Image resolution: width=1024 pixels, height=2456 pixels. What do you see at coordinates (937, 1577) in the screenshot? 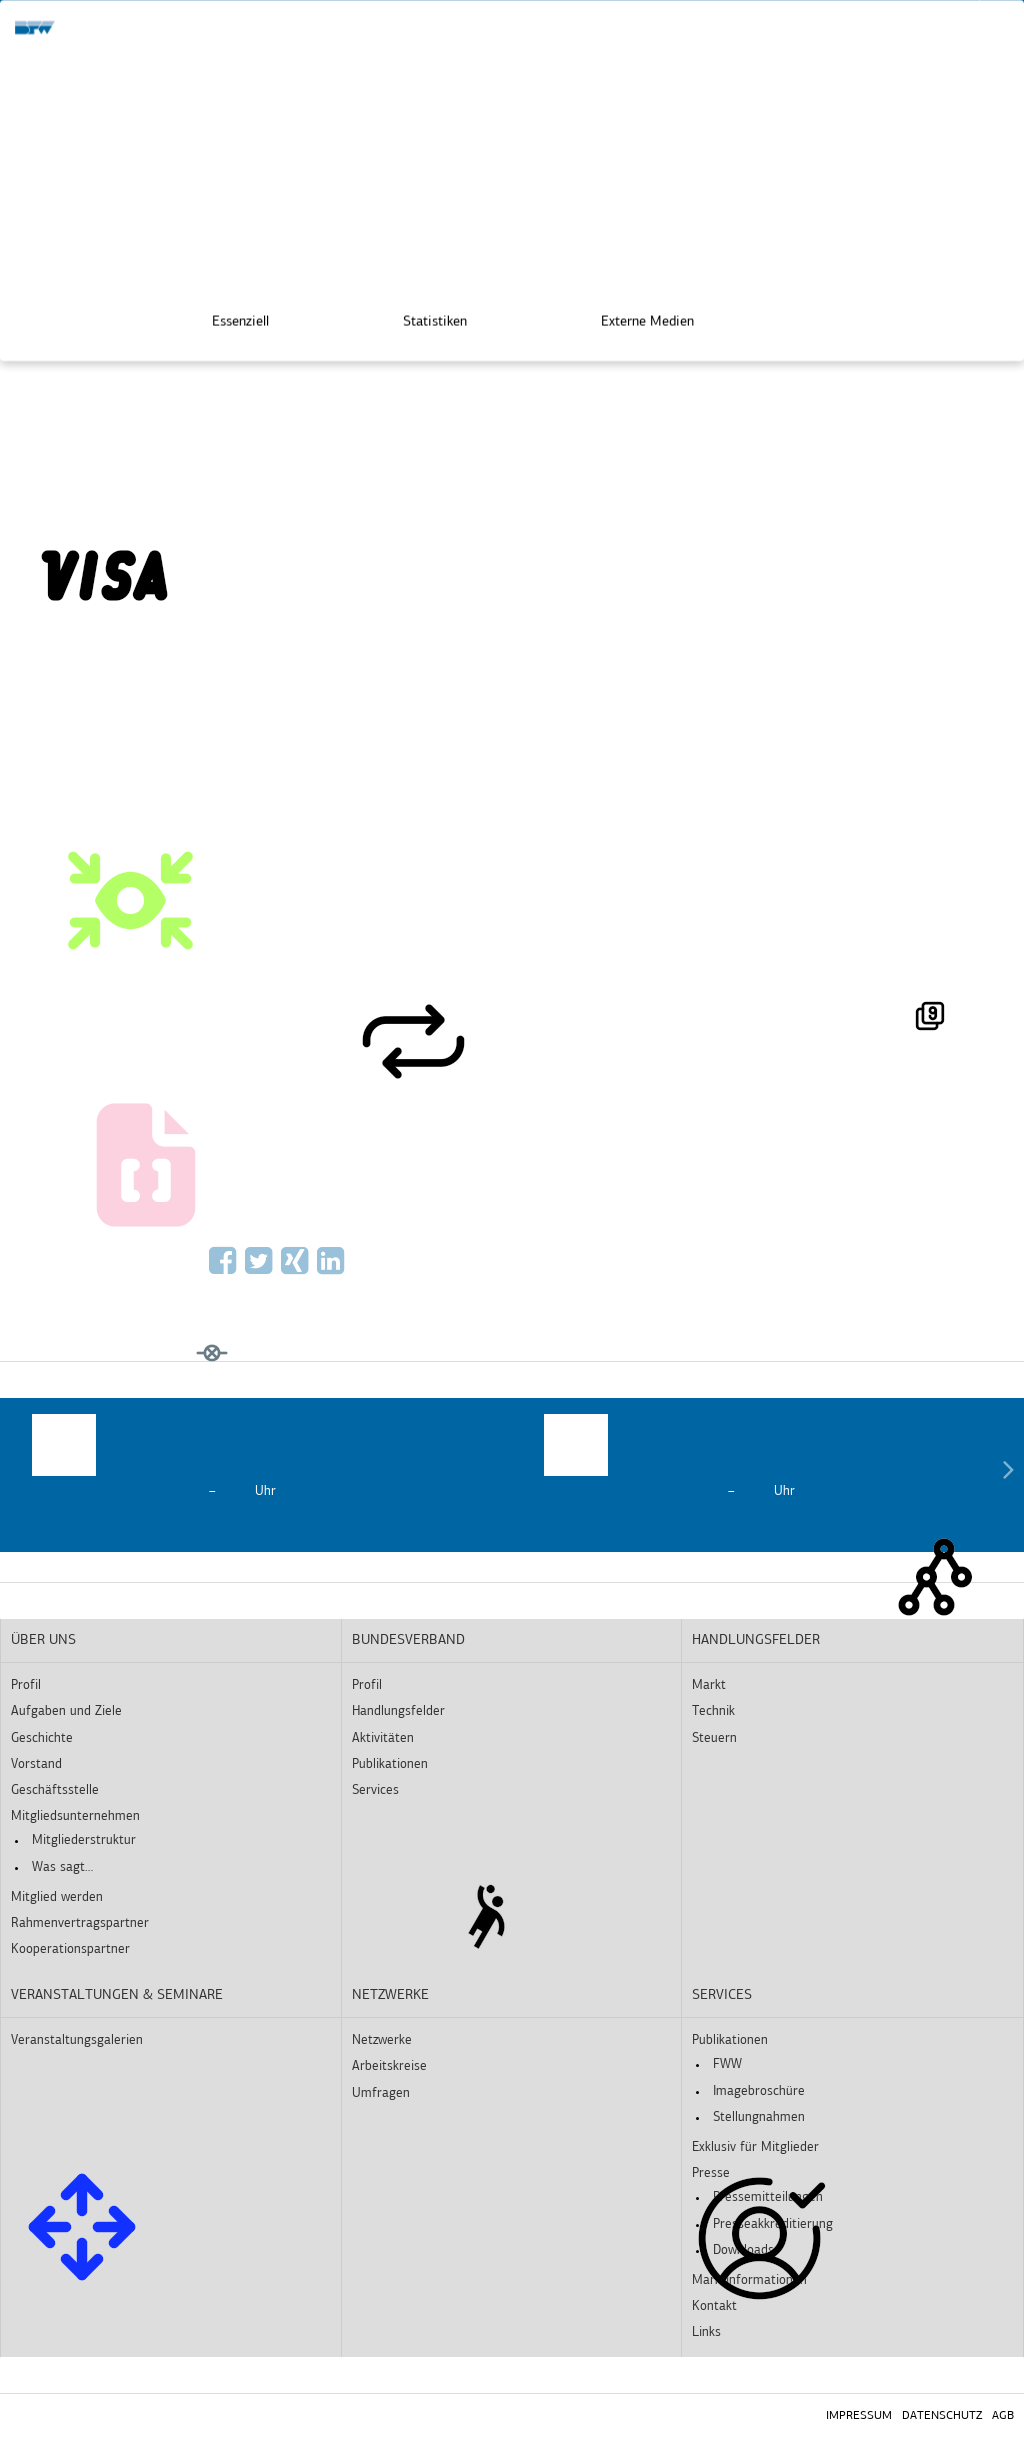
I see `view hierarchical data structure` at bounding box center [937, 1577].